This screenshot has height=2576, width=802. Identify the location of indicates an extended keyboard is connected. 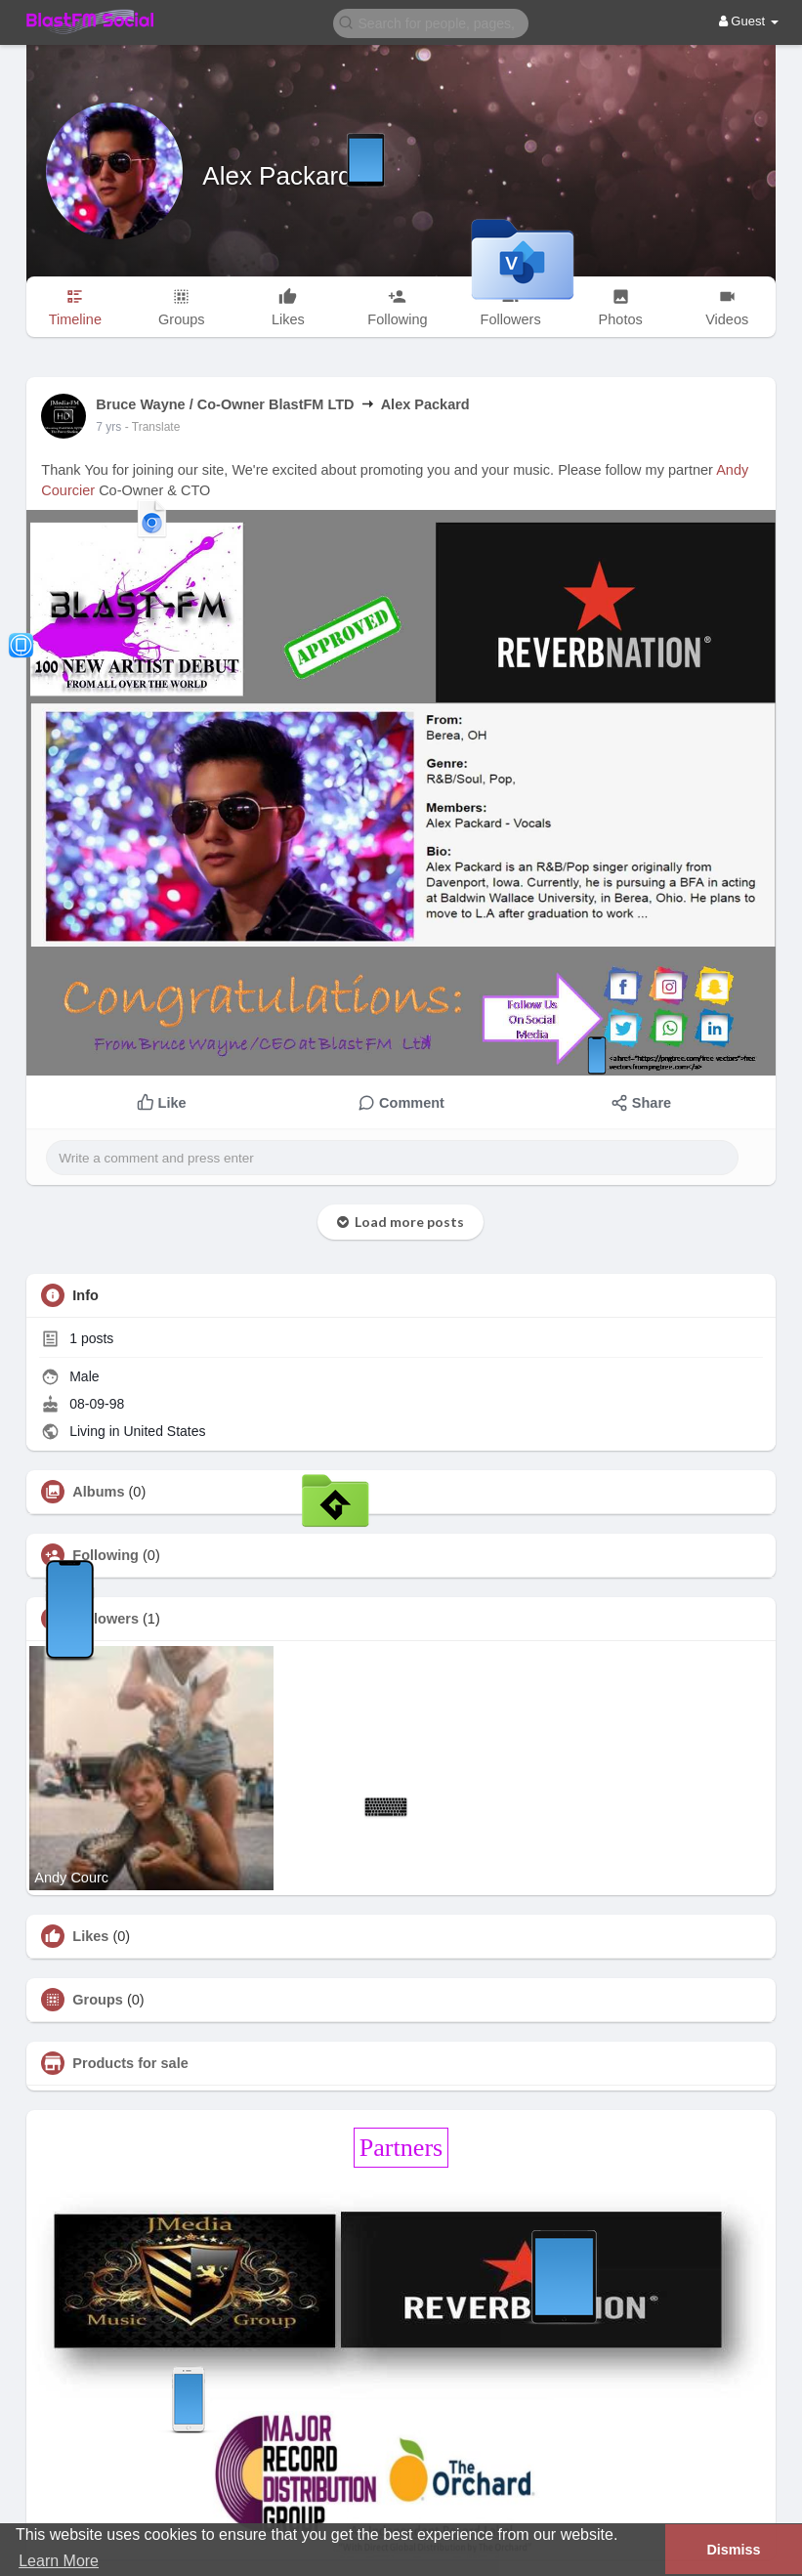
(386, 1807).